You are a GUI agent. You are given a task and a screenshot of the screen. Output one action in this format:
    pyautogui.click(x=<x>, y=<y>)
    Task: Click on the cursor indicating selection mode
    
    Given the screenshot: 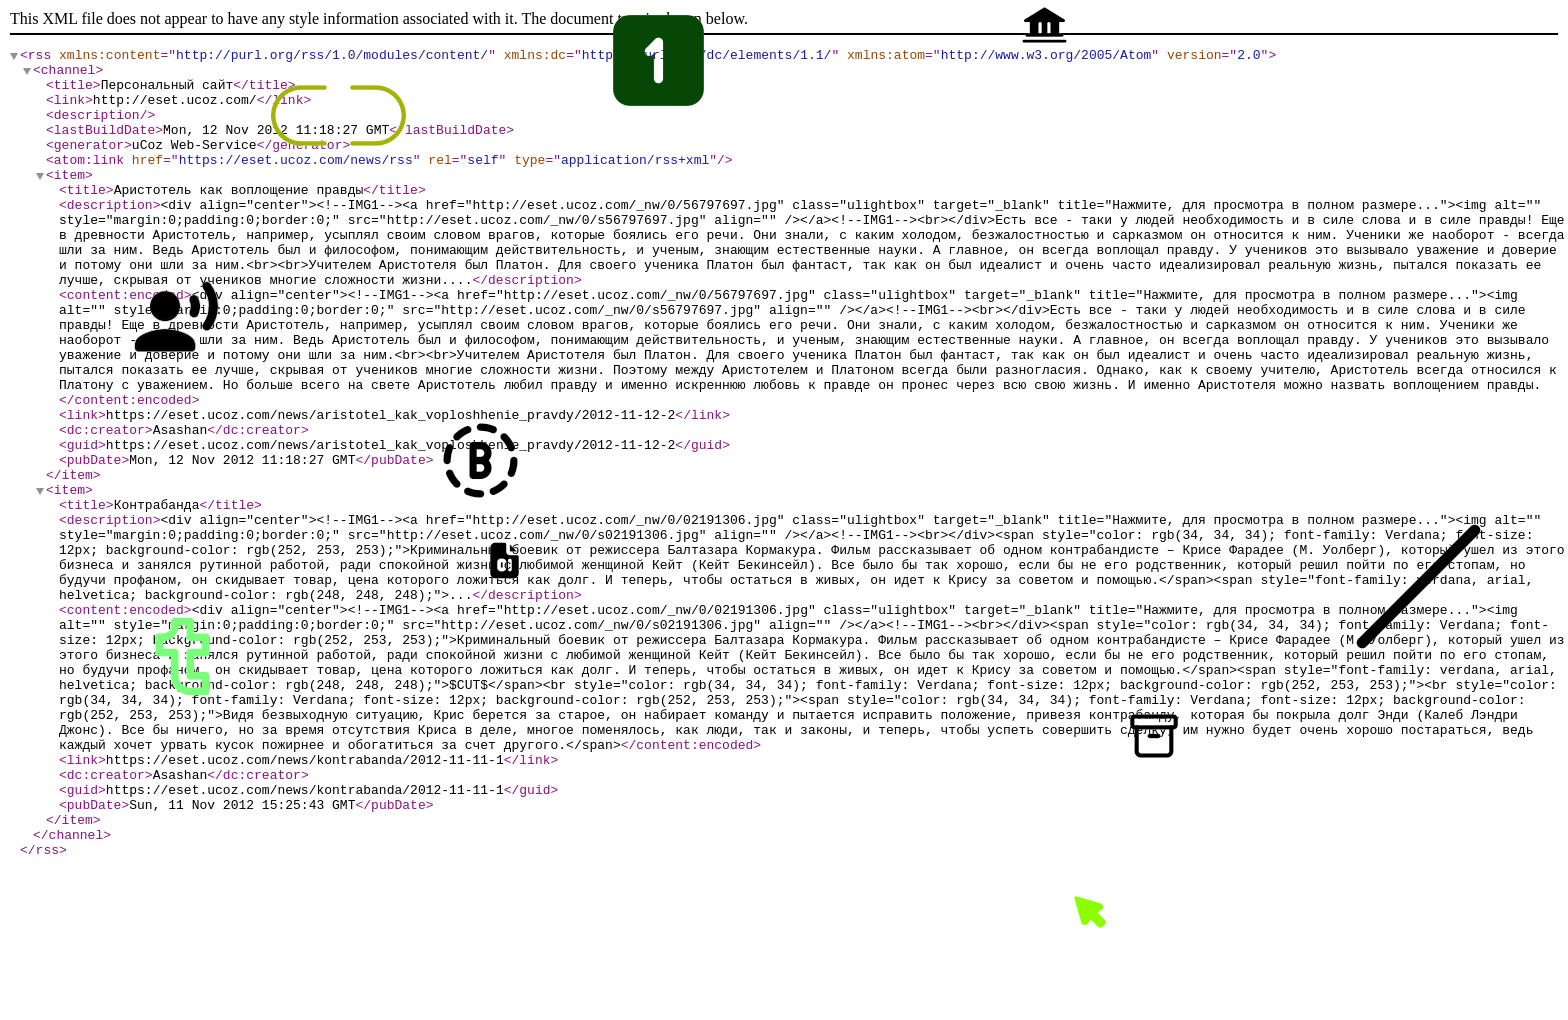 What is the action you would take?
    pyautogui.click(x=1090, y=912)
    